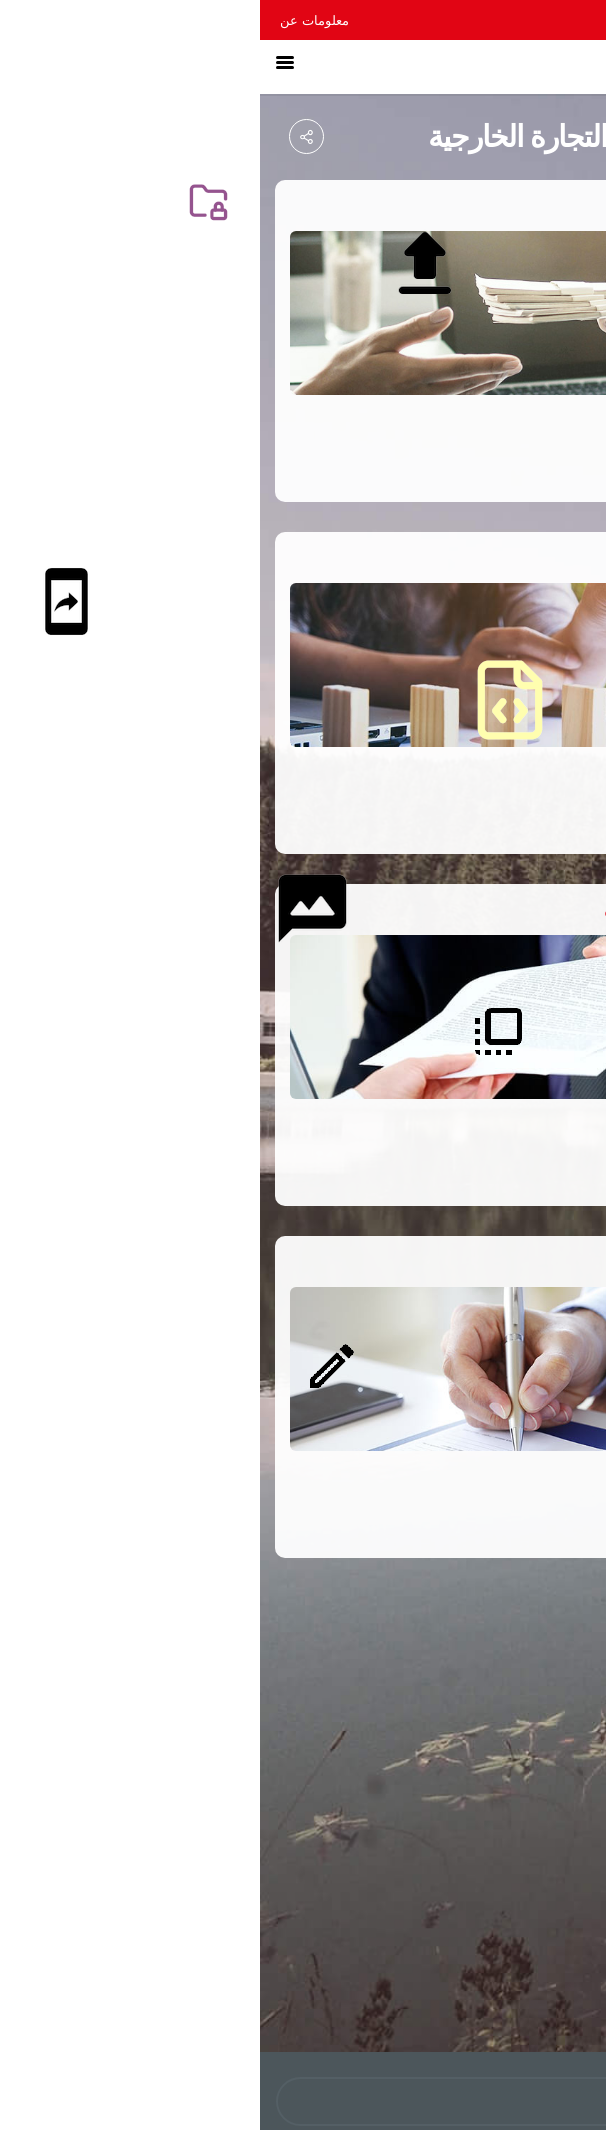 The image size is (606, 2130). What do you see at coordinates (425, 264) in the screenshot?
I see `upload a file from your device` at bounding box center [425, 264].